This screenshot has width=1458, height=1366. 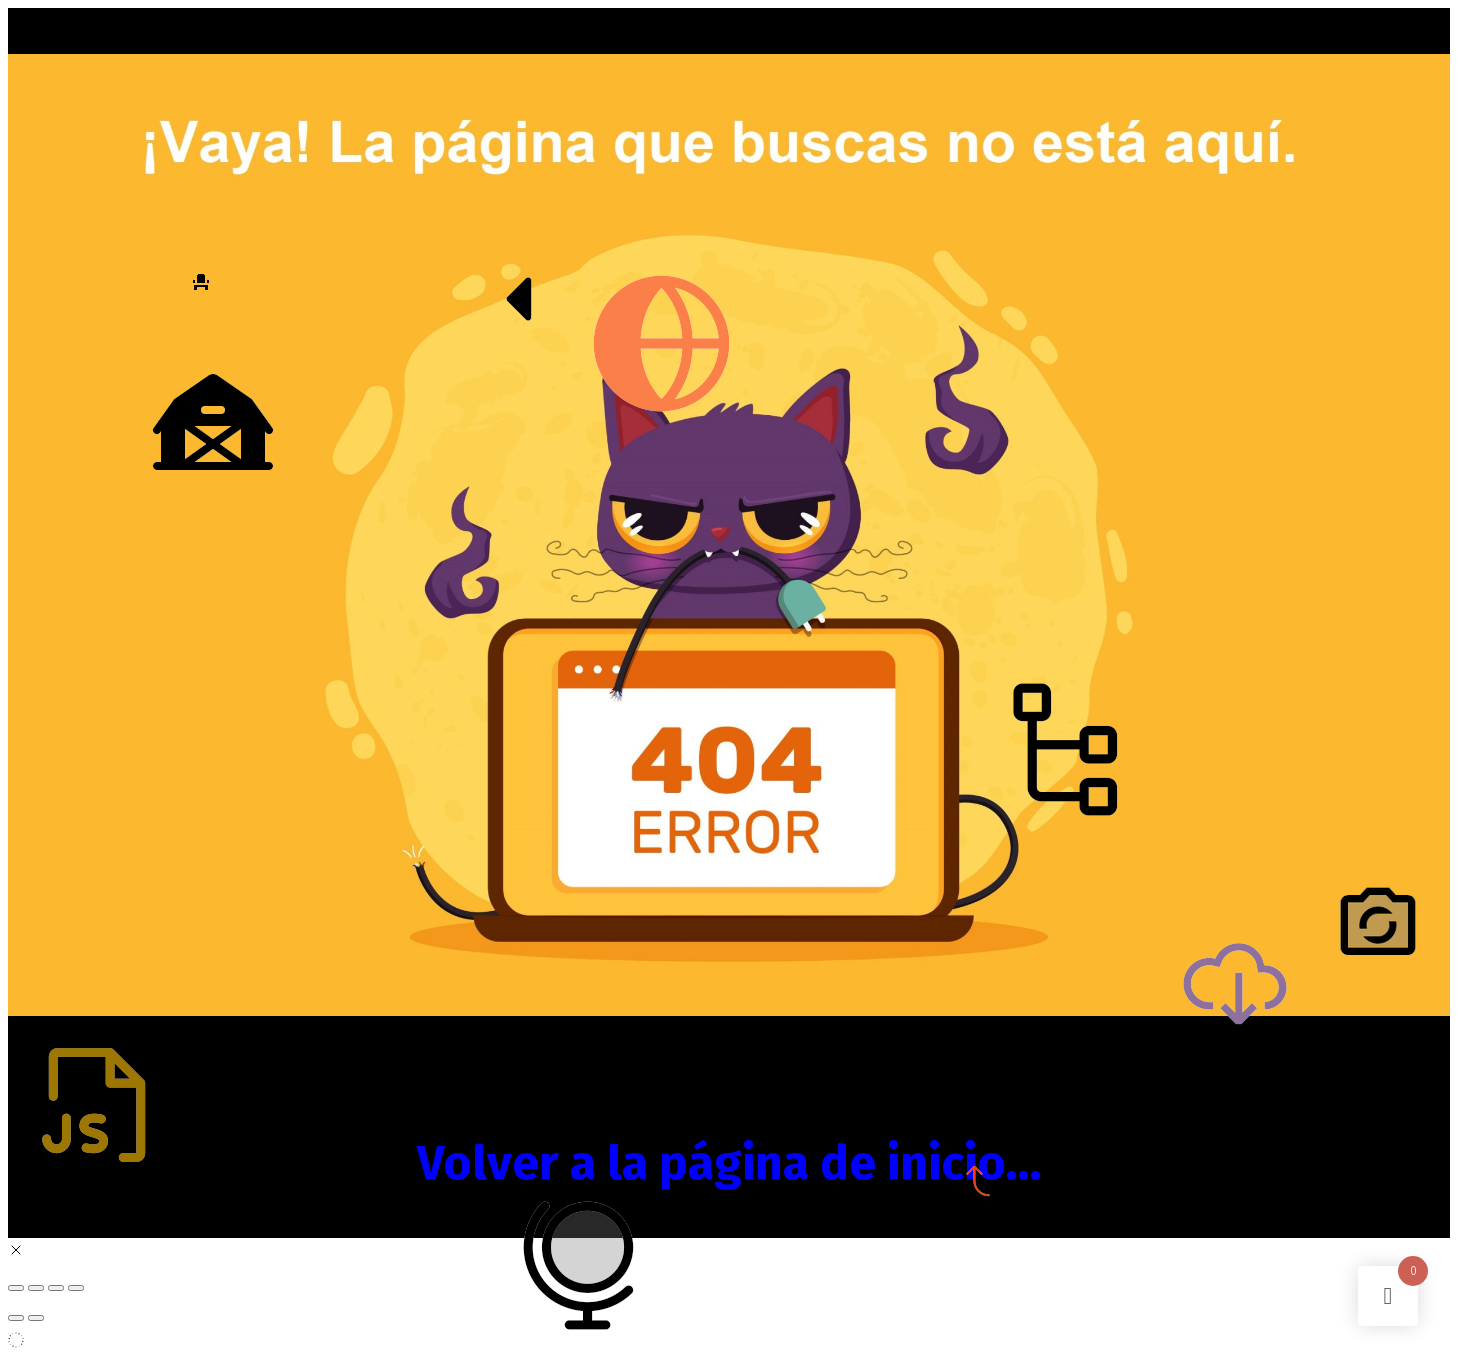 What do you see at coordinates (978, 1181) in the screenshot?
I see `go back and up in navigation` at bounding box center [978, 1181].